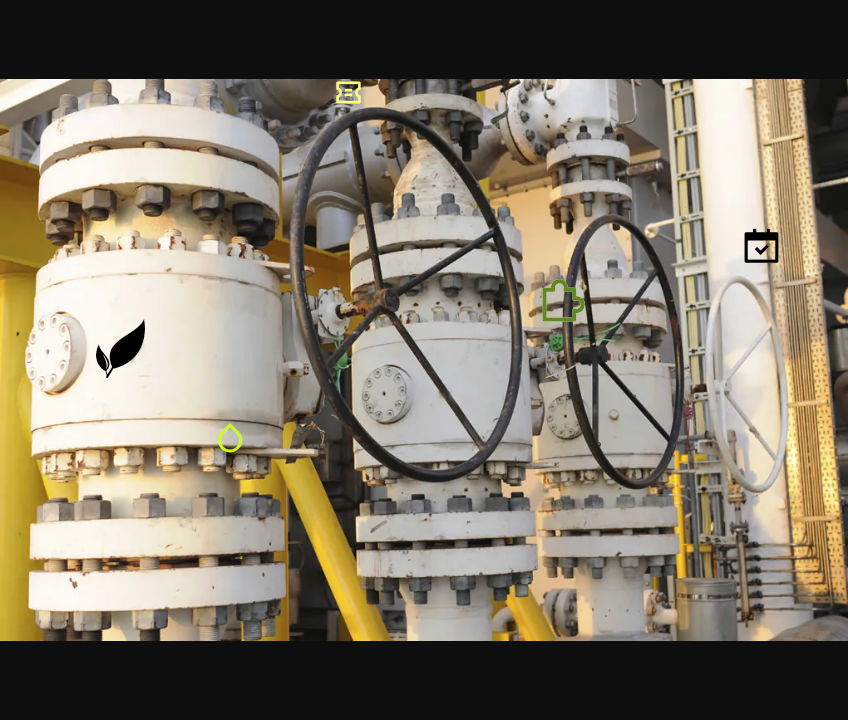 This screenshot has width=848, height=720. Describe the element at coordinates (761, 247) in the screenshot. I see `confirm a scheduled event or appointment` at that location.